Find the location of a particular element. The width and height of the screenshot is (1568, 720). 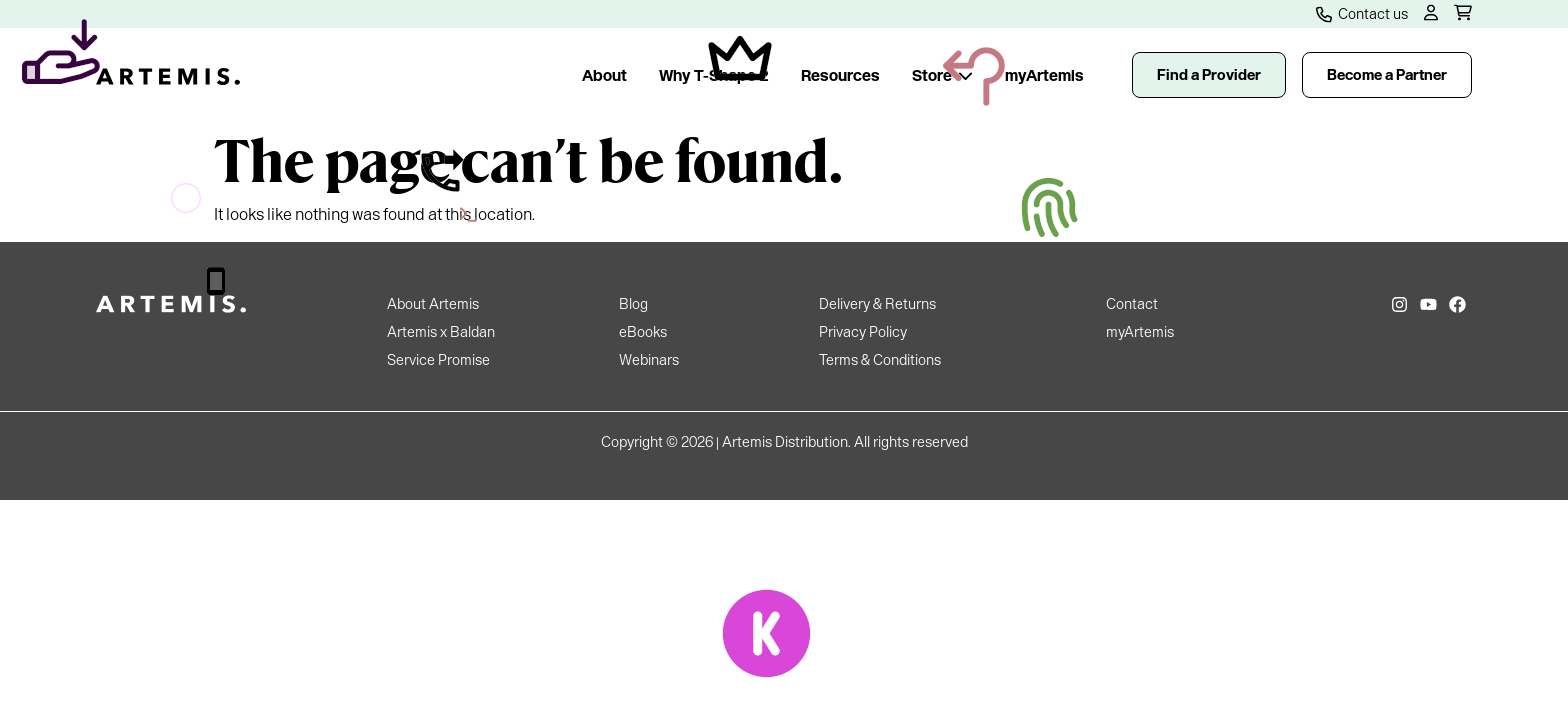

indicates premium or VIP membership status is located at coordinates (740, 58).